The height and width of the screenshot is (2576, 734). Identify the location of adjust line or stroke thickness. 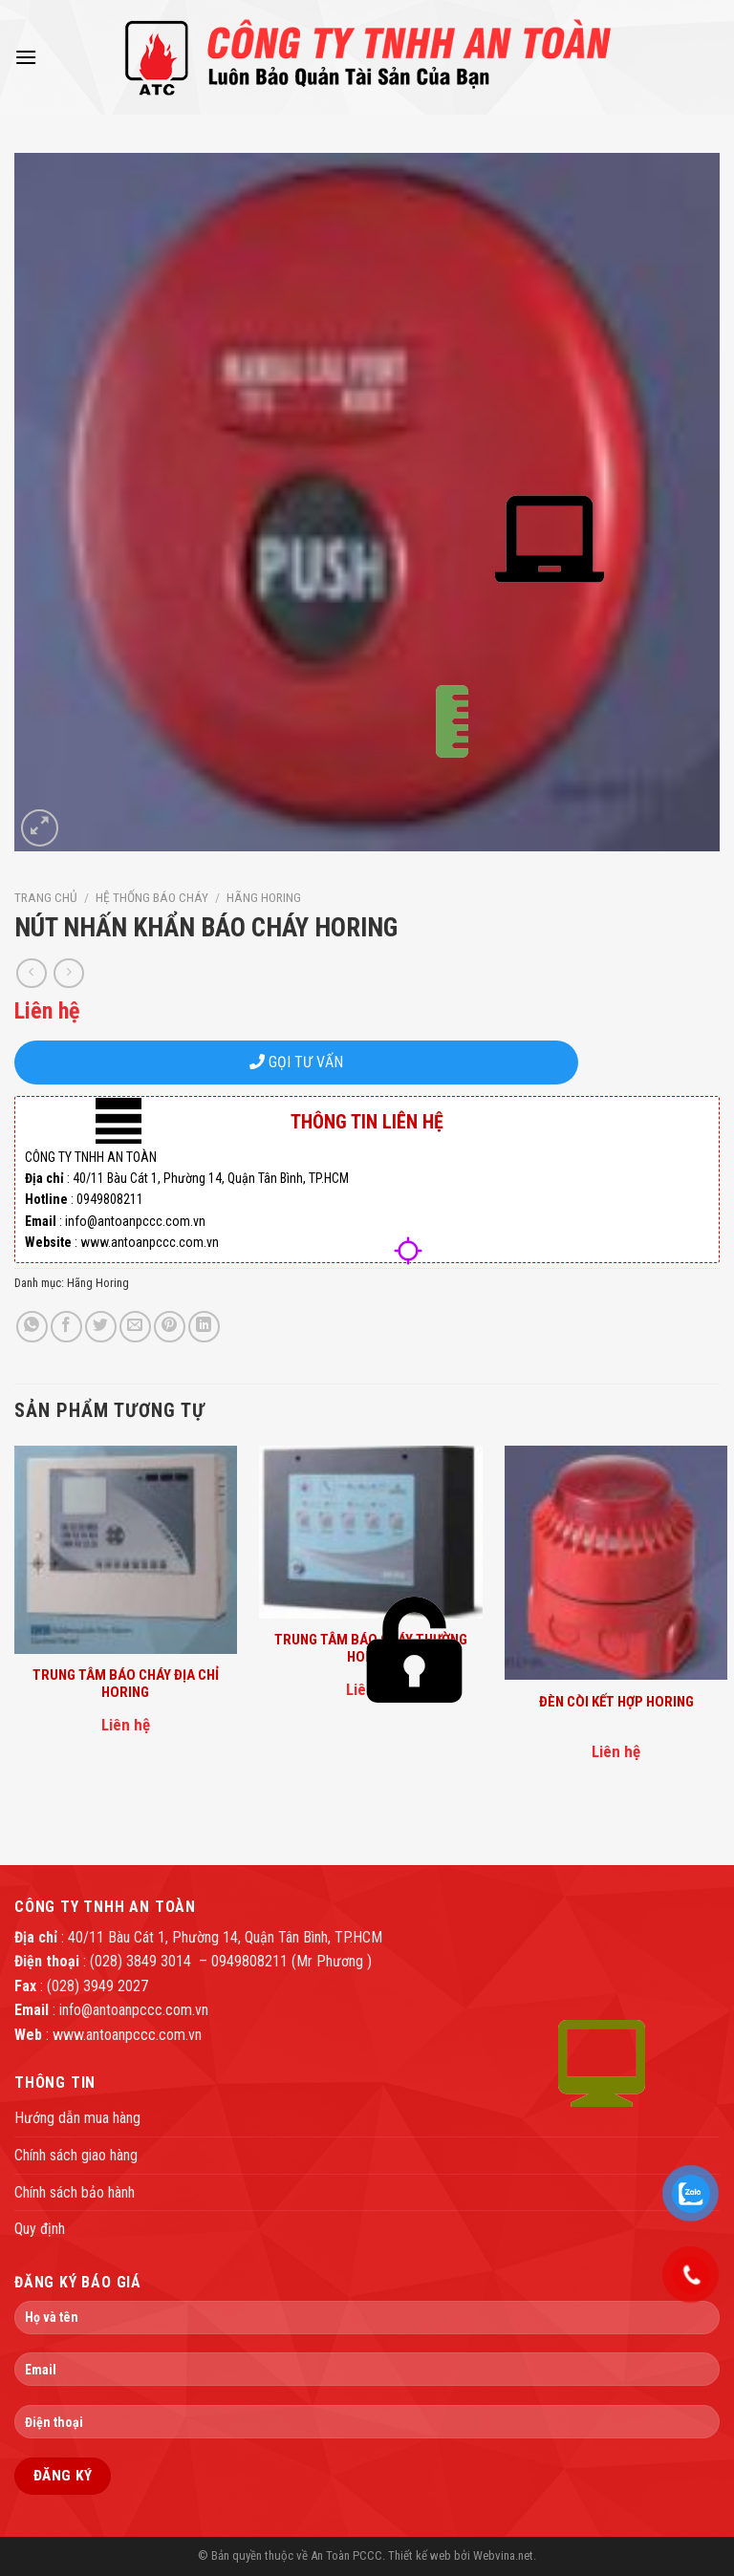
(119, 1121).